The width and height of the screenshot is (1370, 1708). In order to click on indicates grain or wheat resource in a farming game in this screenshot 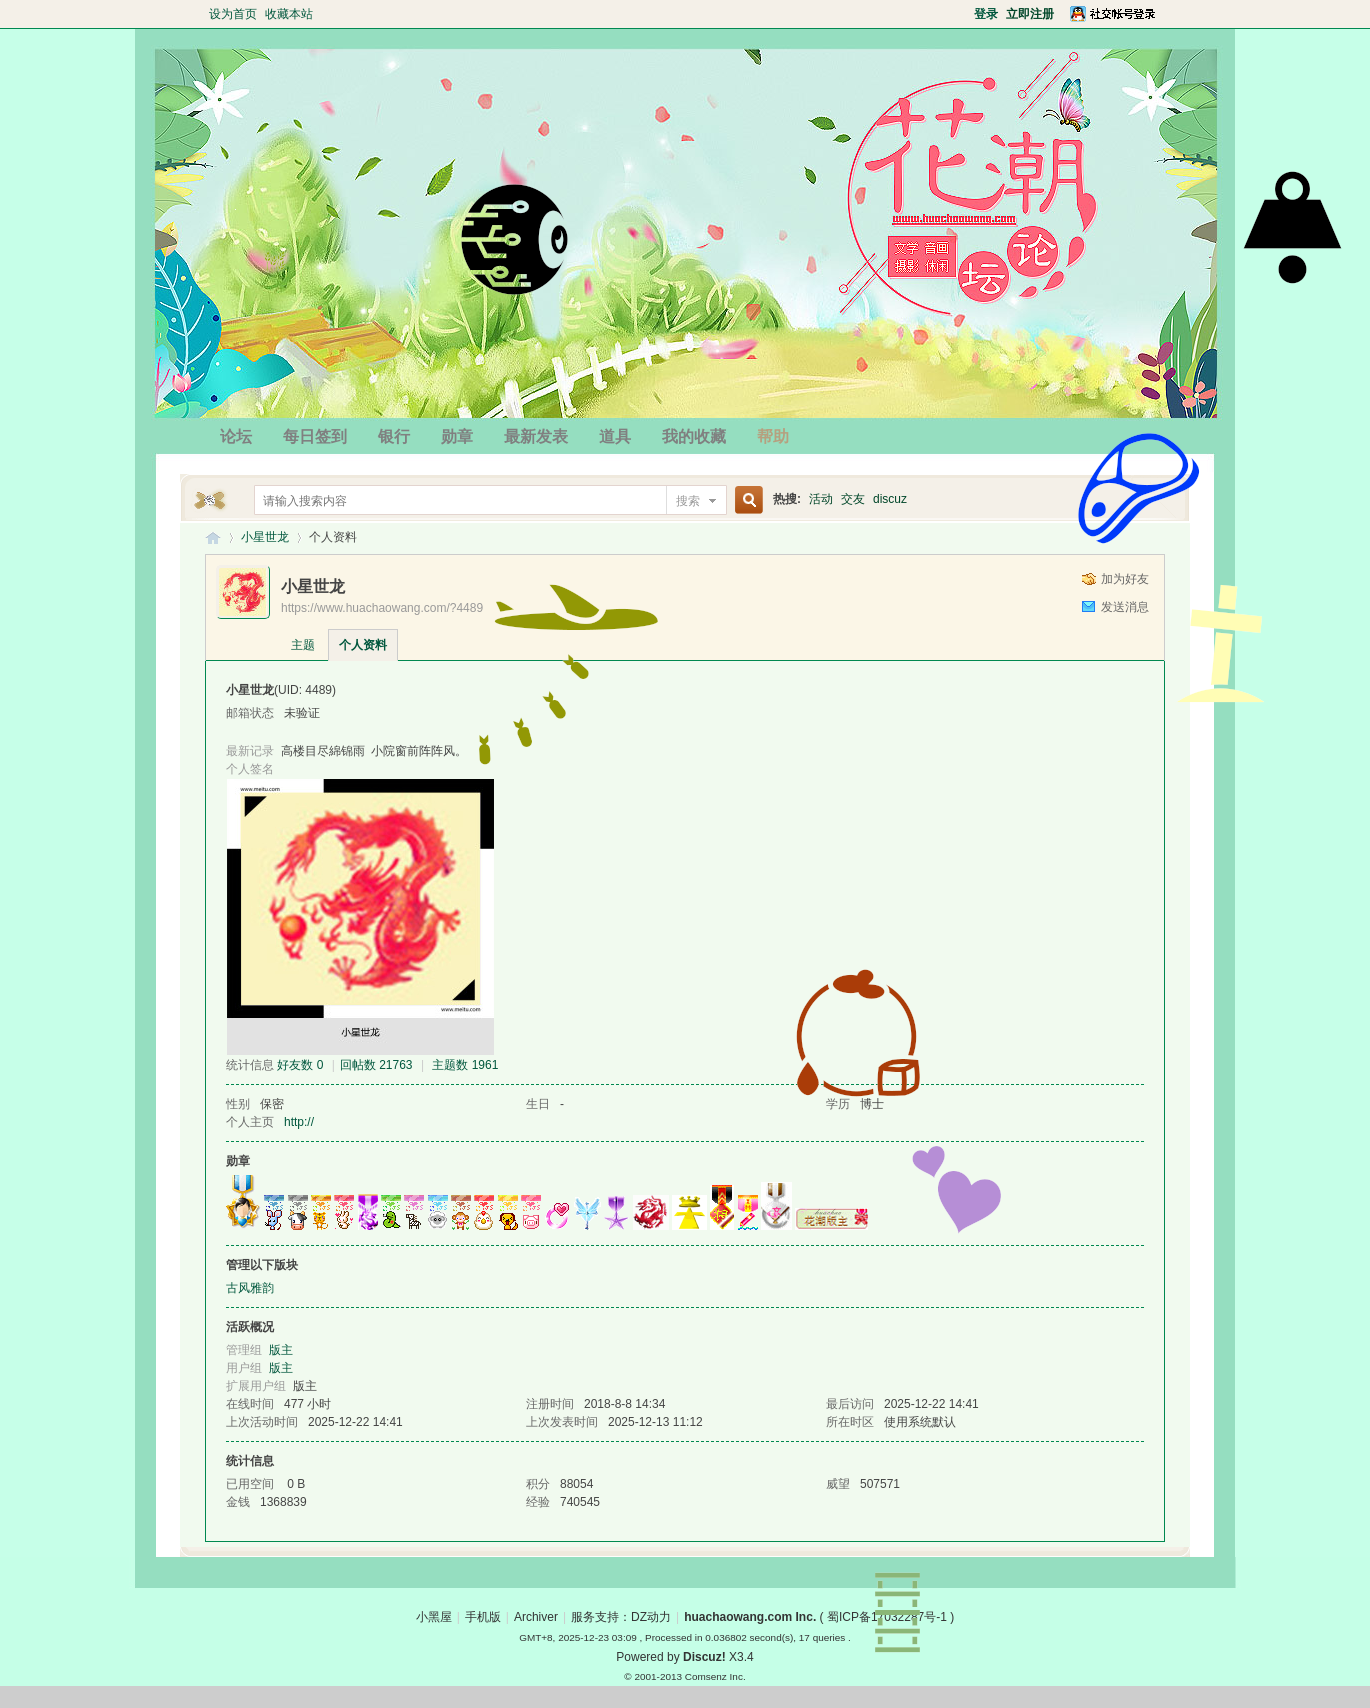, I will do `click(275, 261)`.